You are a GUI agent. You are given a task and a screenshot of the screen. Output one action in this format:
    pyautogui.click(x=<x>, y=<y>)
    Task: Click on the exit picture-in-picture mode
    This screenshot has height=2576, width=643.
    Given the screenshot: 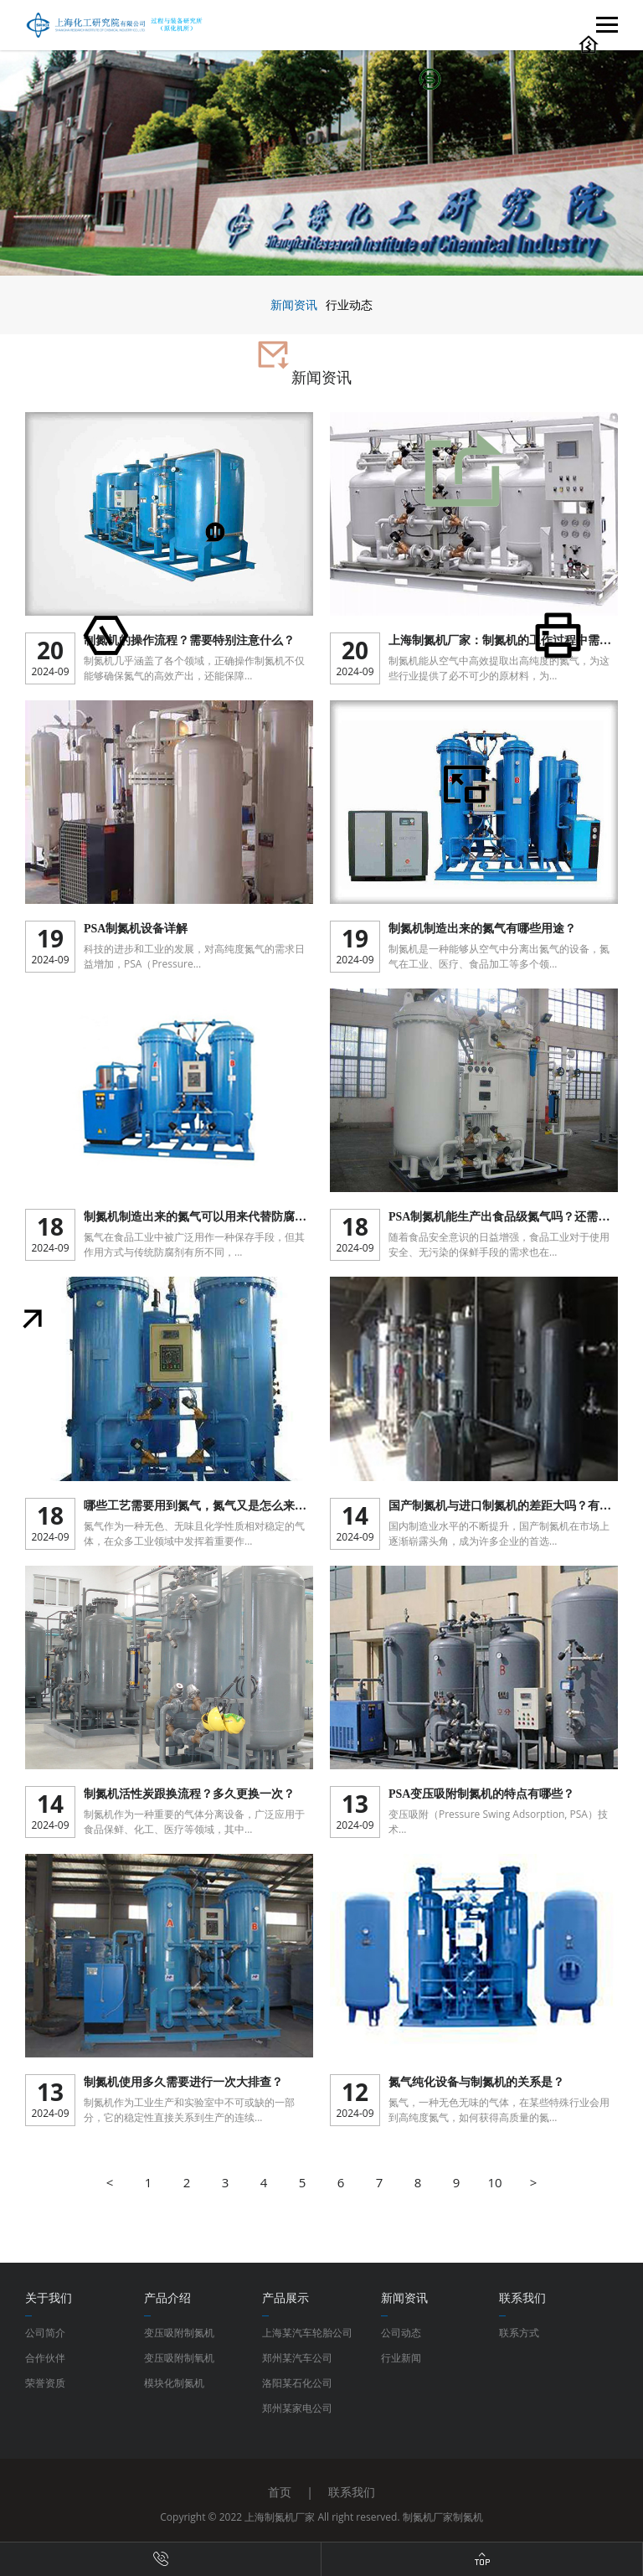 What is the action you would take?
    pyautogui.click(x=465, y=784)
    